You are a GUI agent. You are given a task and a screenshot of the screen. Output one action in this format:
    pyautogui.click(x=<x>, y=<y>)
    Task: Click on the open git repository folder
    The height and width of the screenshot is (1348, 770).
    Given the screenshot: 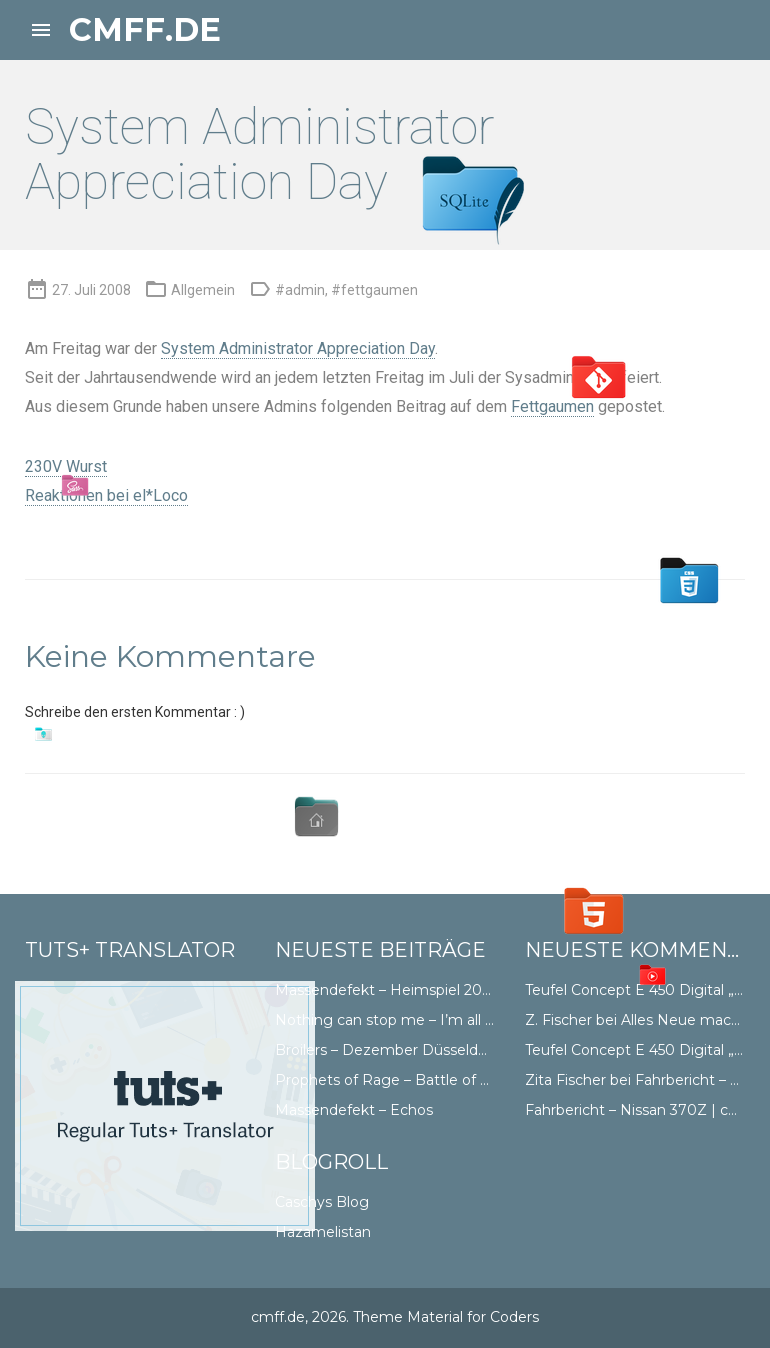 What is the action you would take?
    pyautogui.click(x=598, y=378)
    